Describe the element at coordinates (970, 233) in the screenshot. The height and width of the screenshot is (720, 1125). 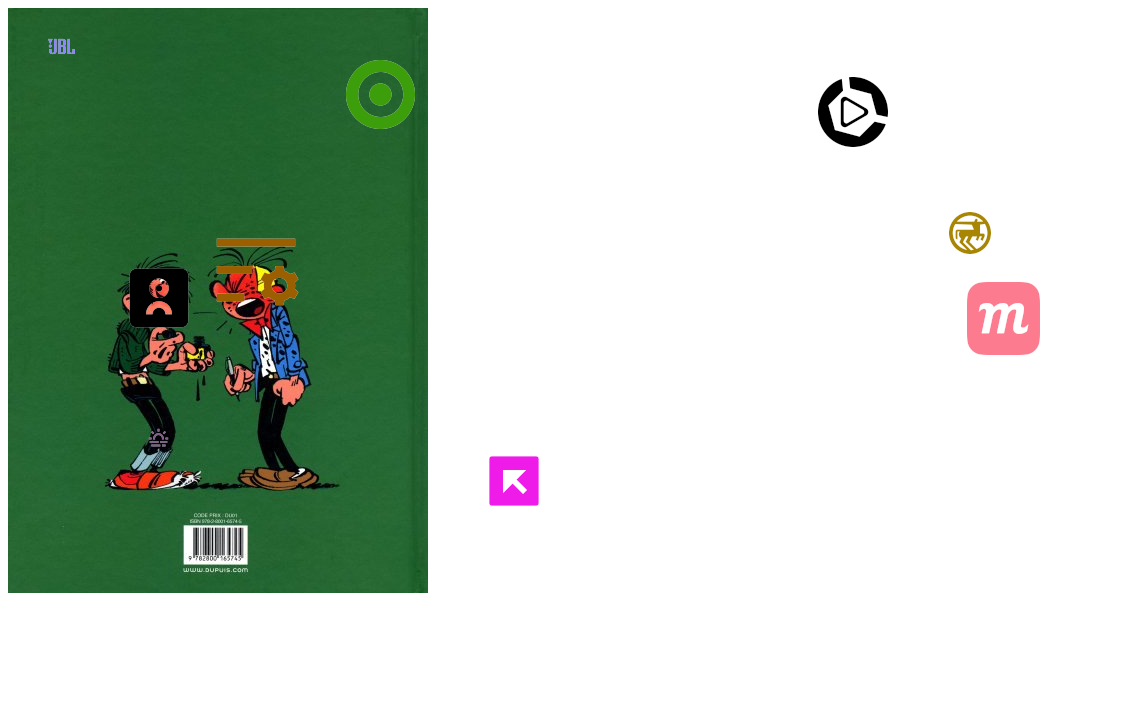
I see `visit the Rossmann website or app` at that location.